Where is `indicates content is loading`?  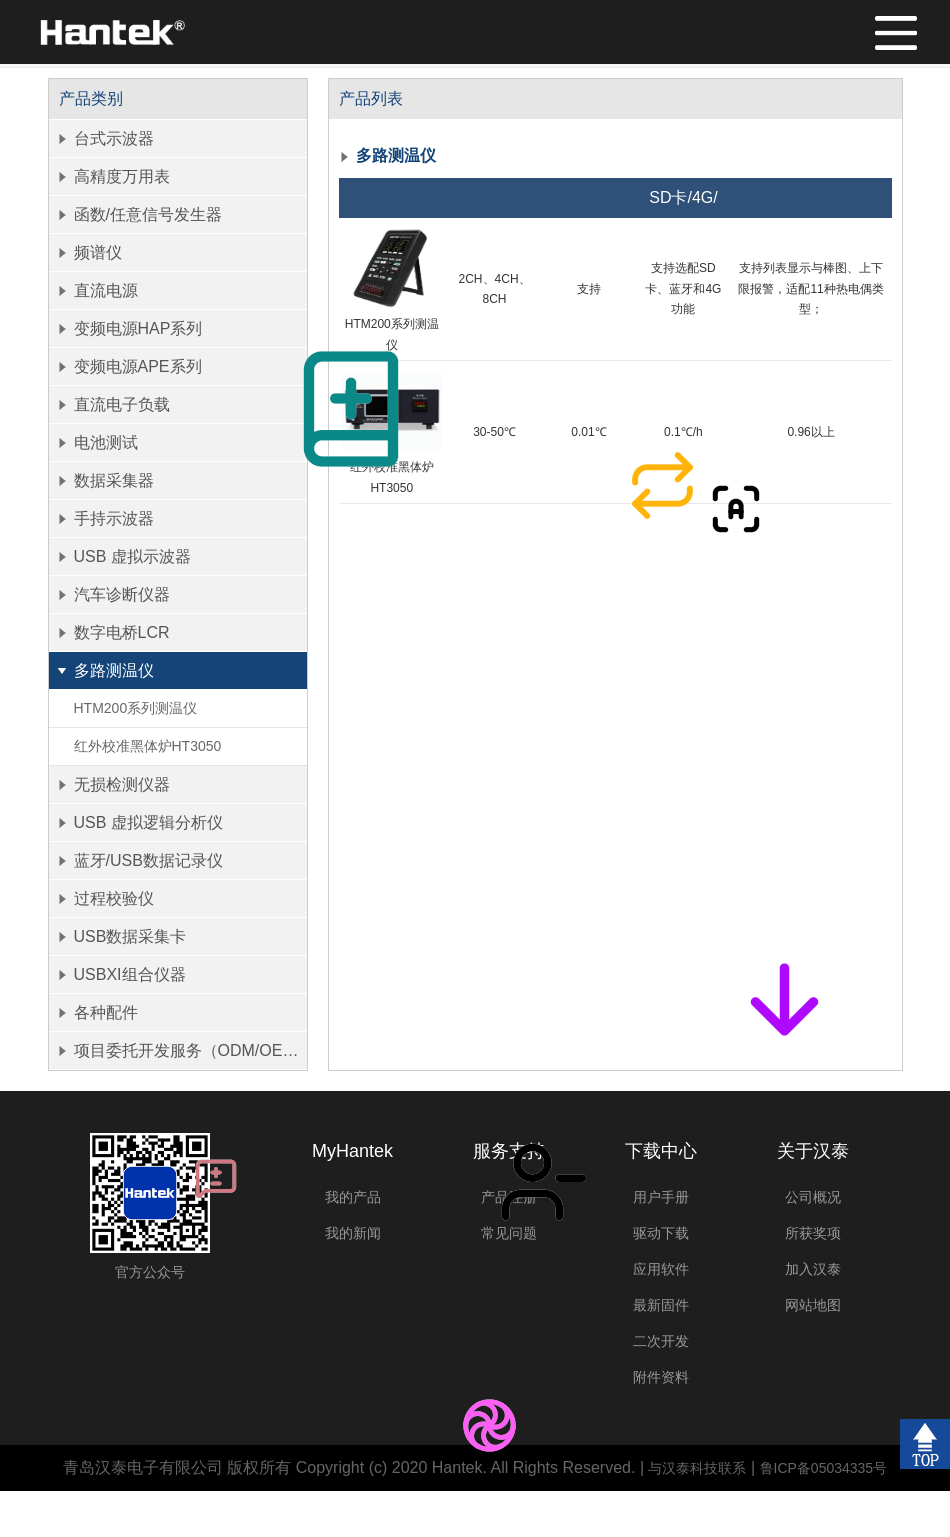 indicates content is loading is located at coordinates (489, 1425).